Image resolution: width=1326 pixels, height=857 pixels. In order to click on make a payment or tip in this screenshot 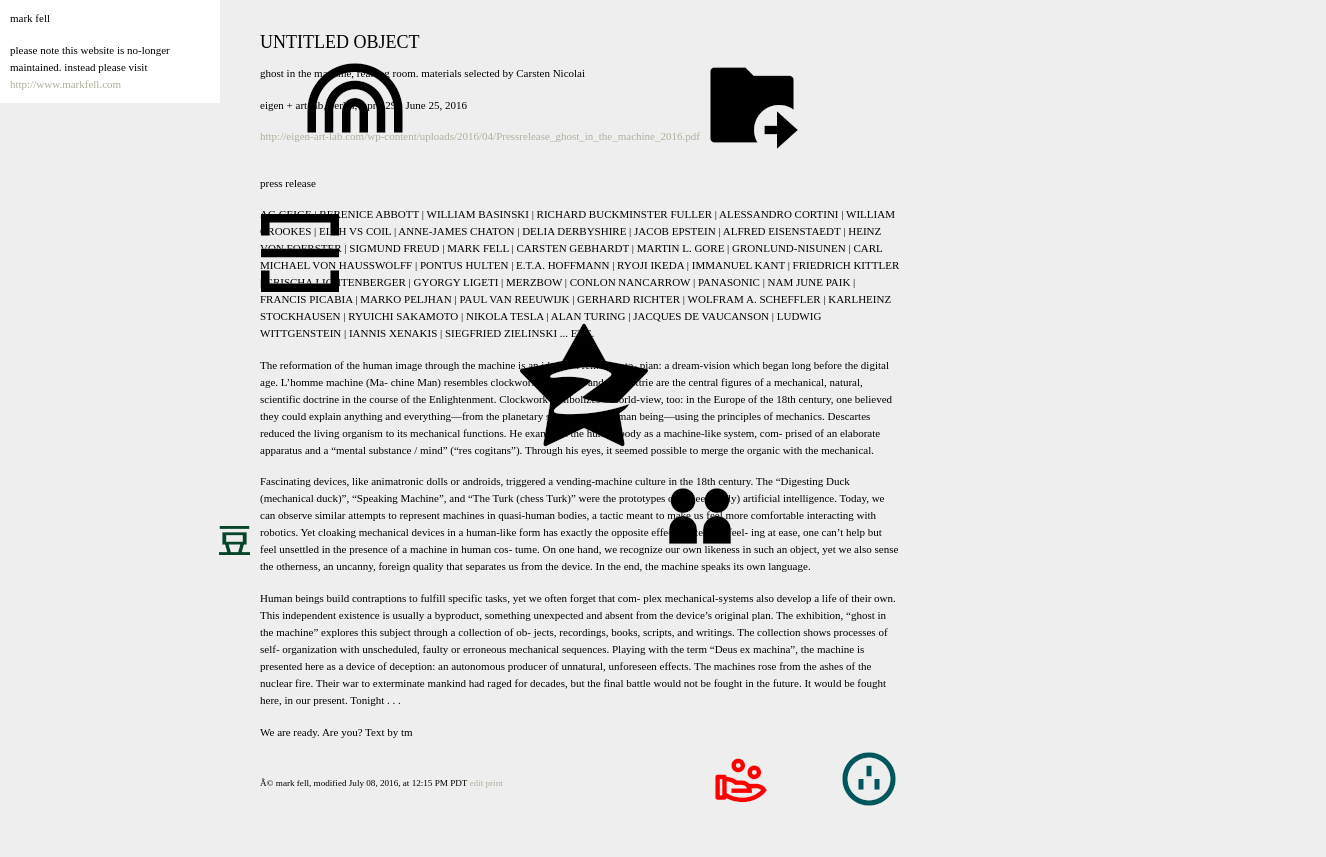, I will do `click(740, 781)`.